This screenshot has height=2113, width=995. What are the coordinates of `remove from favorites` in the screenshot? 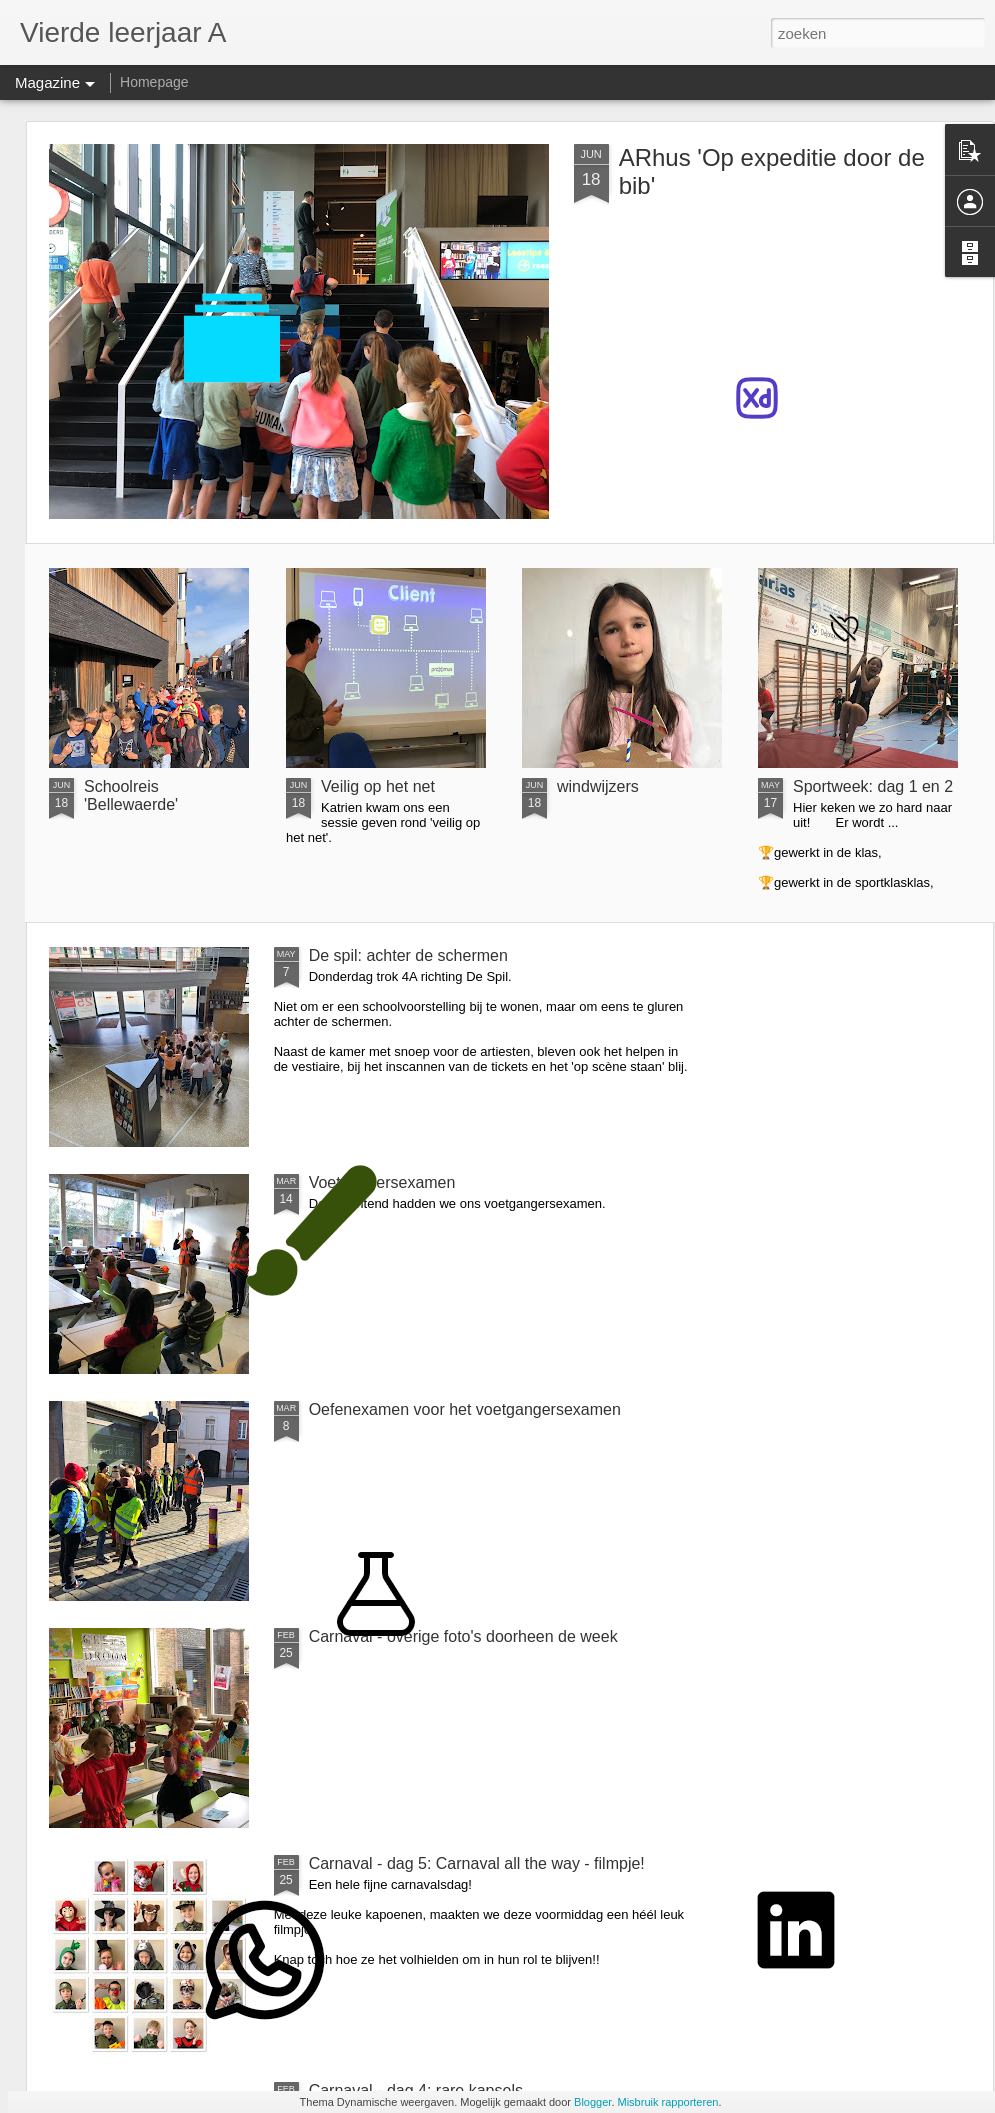 It's located at (844, 628).